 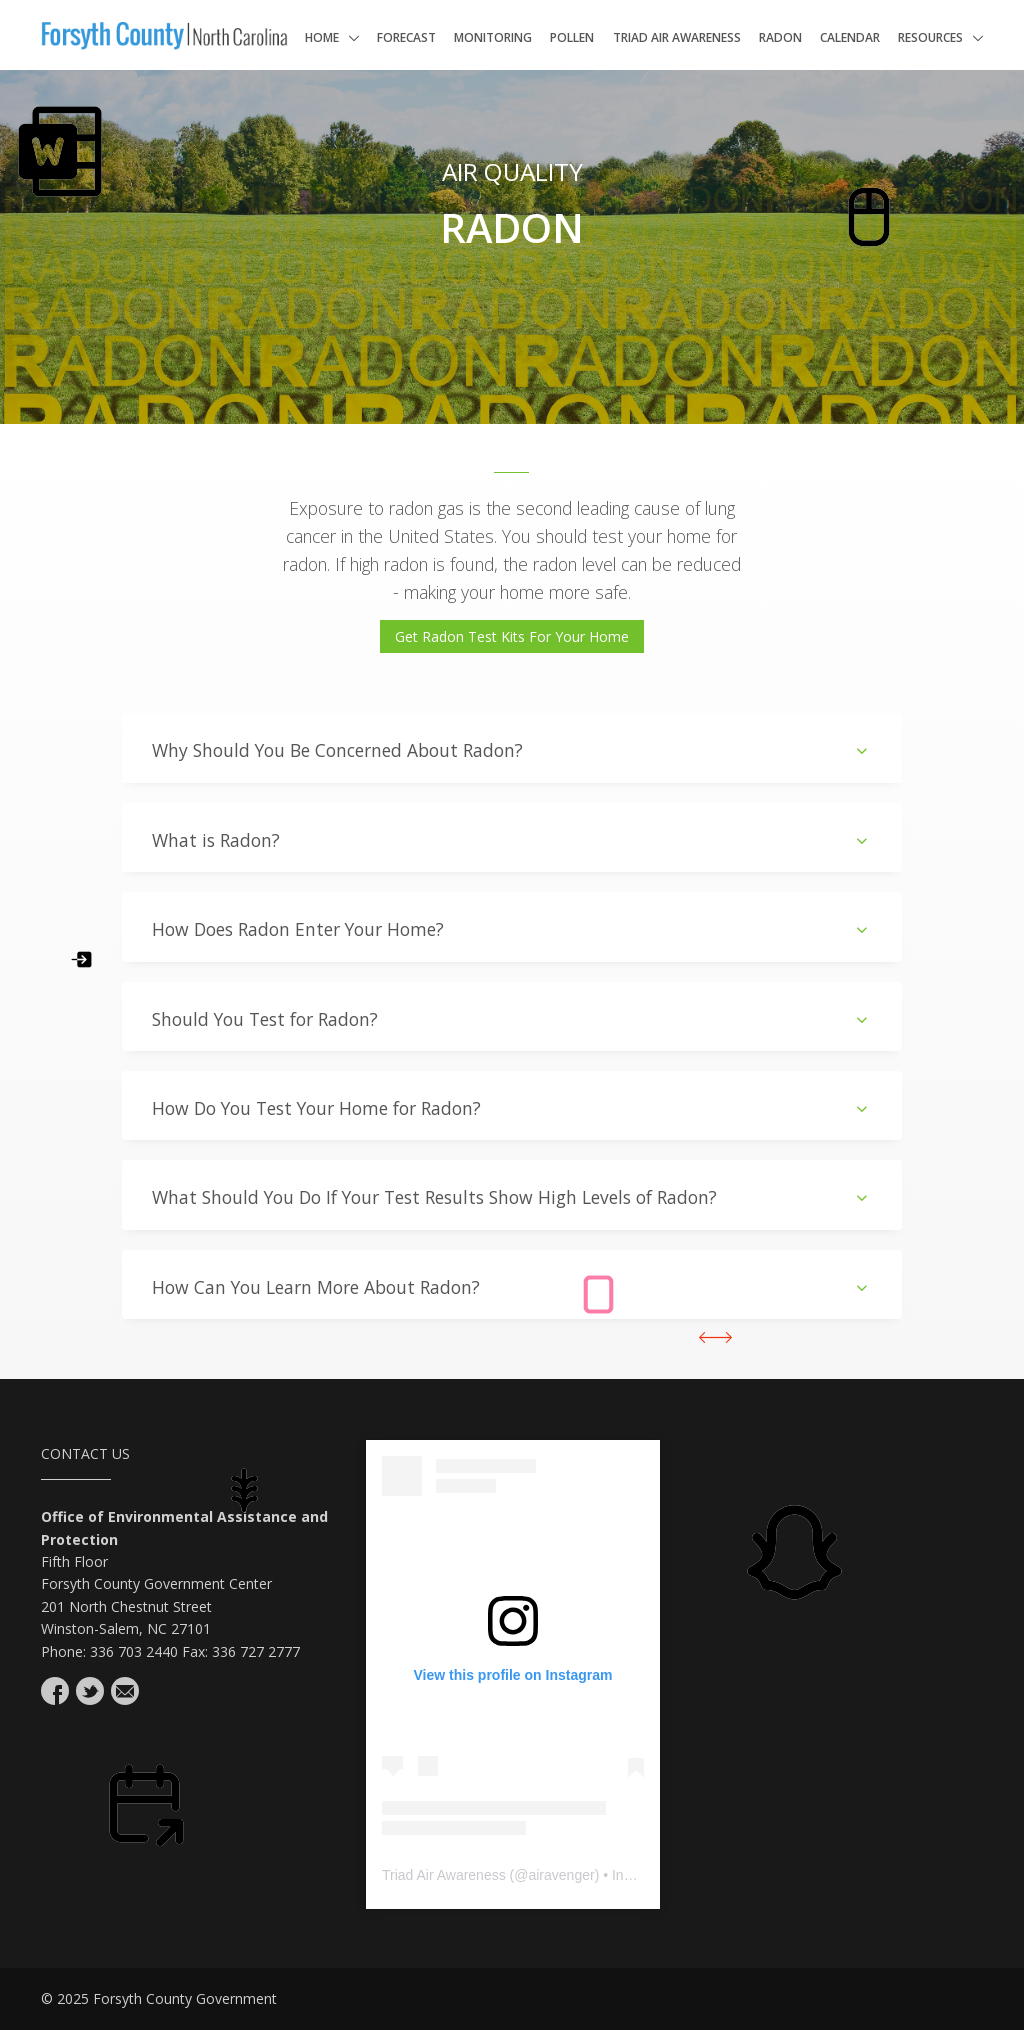 What do you see at coordinates (244, 1491) in the screenshot?
I see `view growth metrics or analytics` at bounding box center [244, 1491].